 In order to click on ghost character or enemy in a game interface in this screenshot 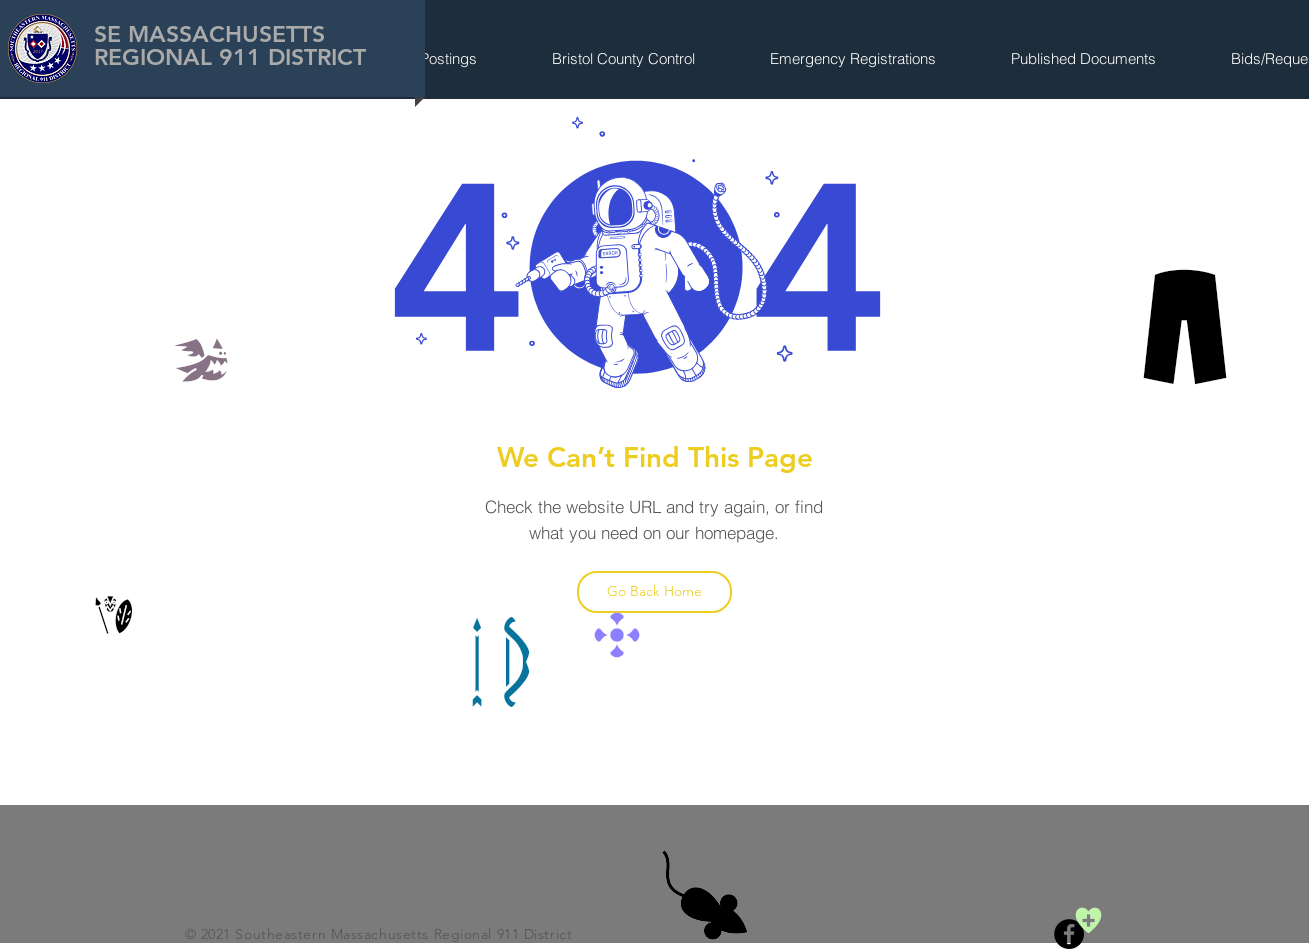, I will do `click(201, 360)`.